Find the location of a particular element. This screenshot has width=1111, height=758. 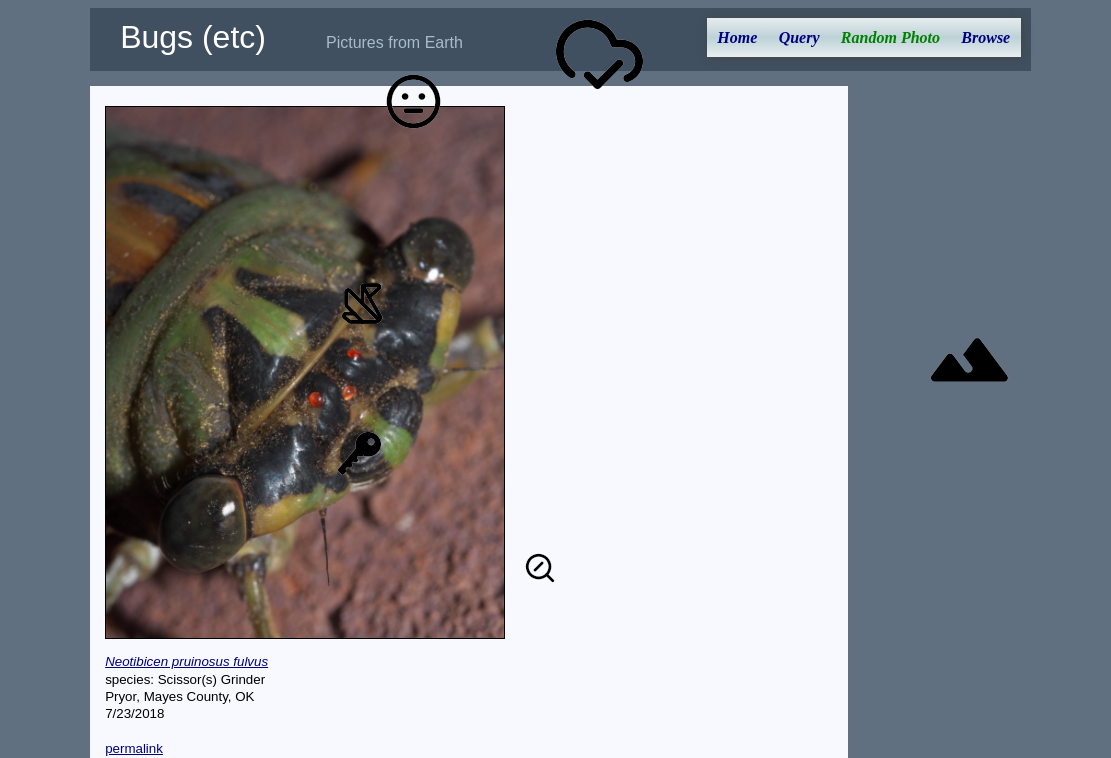

access paper crafts or origami tutorials is located at coordinates (362, 303).